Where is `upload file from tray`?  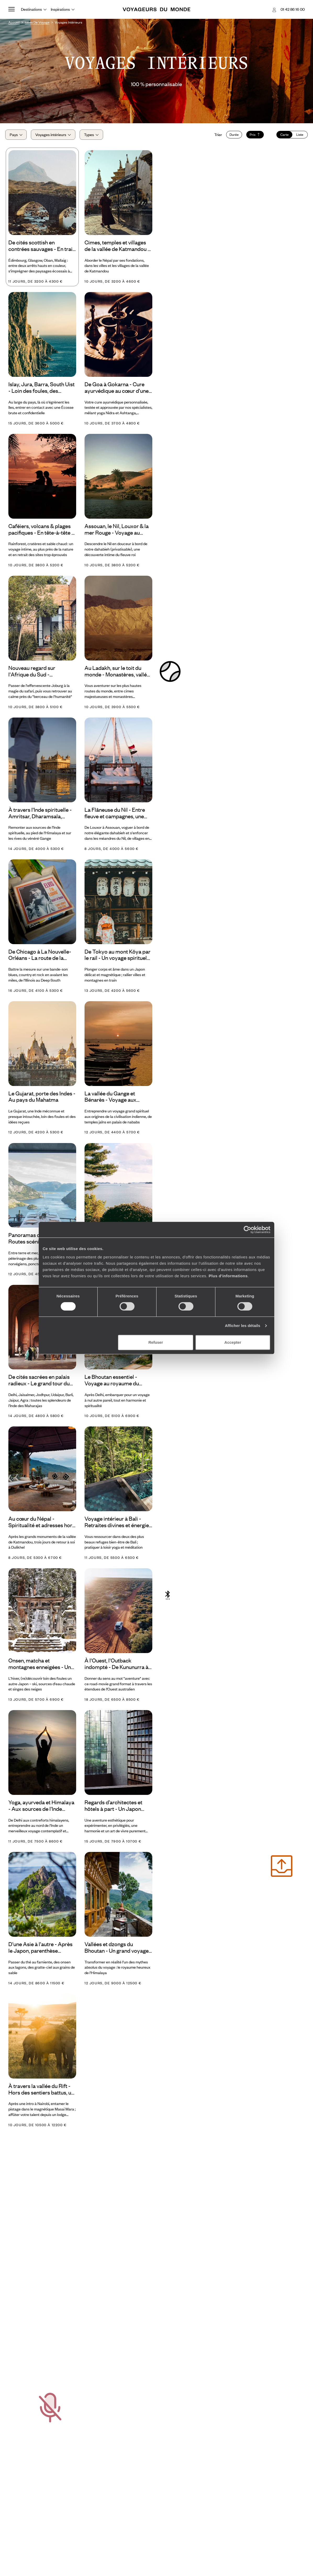
upload file from tray is located at coordinates (282, 1866).